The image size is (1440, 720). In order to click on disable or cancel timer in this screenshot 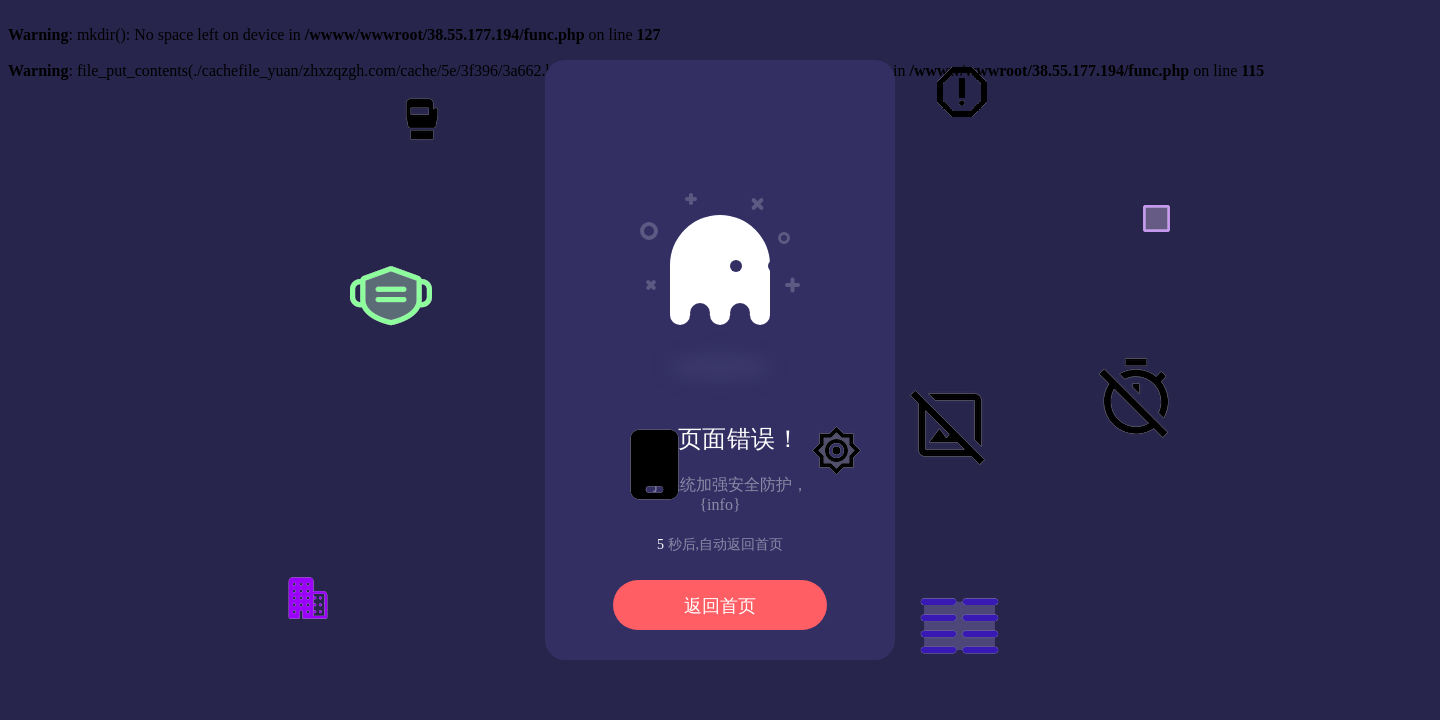, I will do `click(1136, 398)`.